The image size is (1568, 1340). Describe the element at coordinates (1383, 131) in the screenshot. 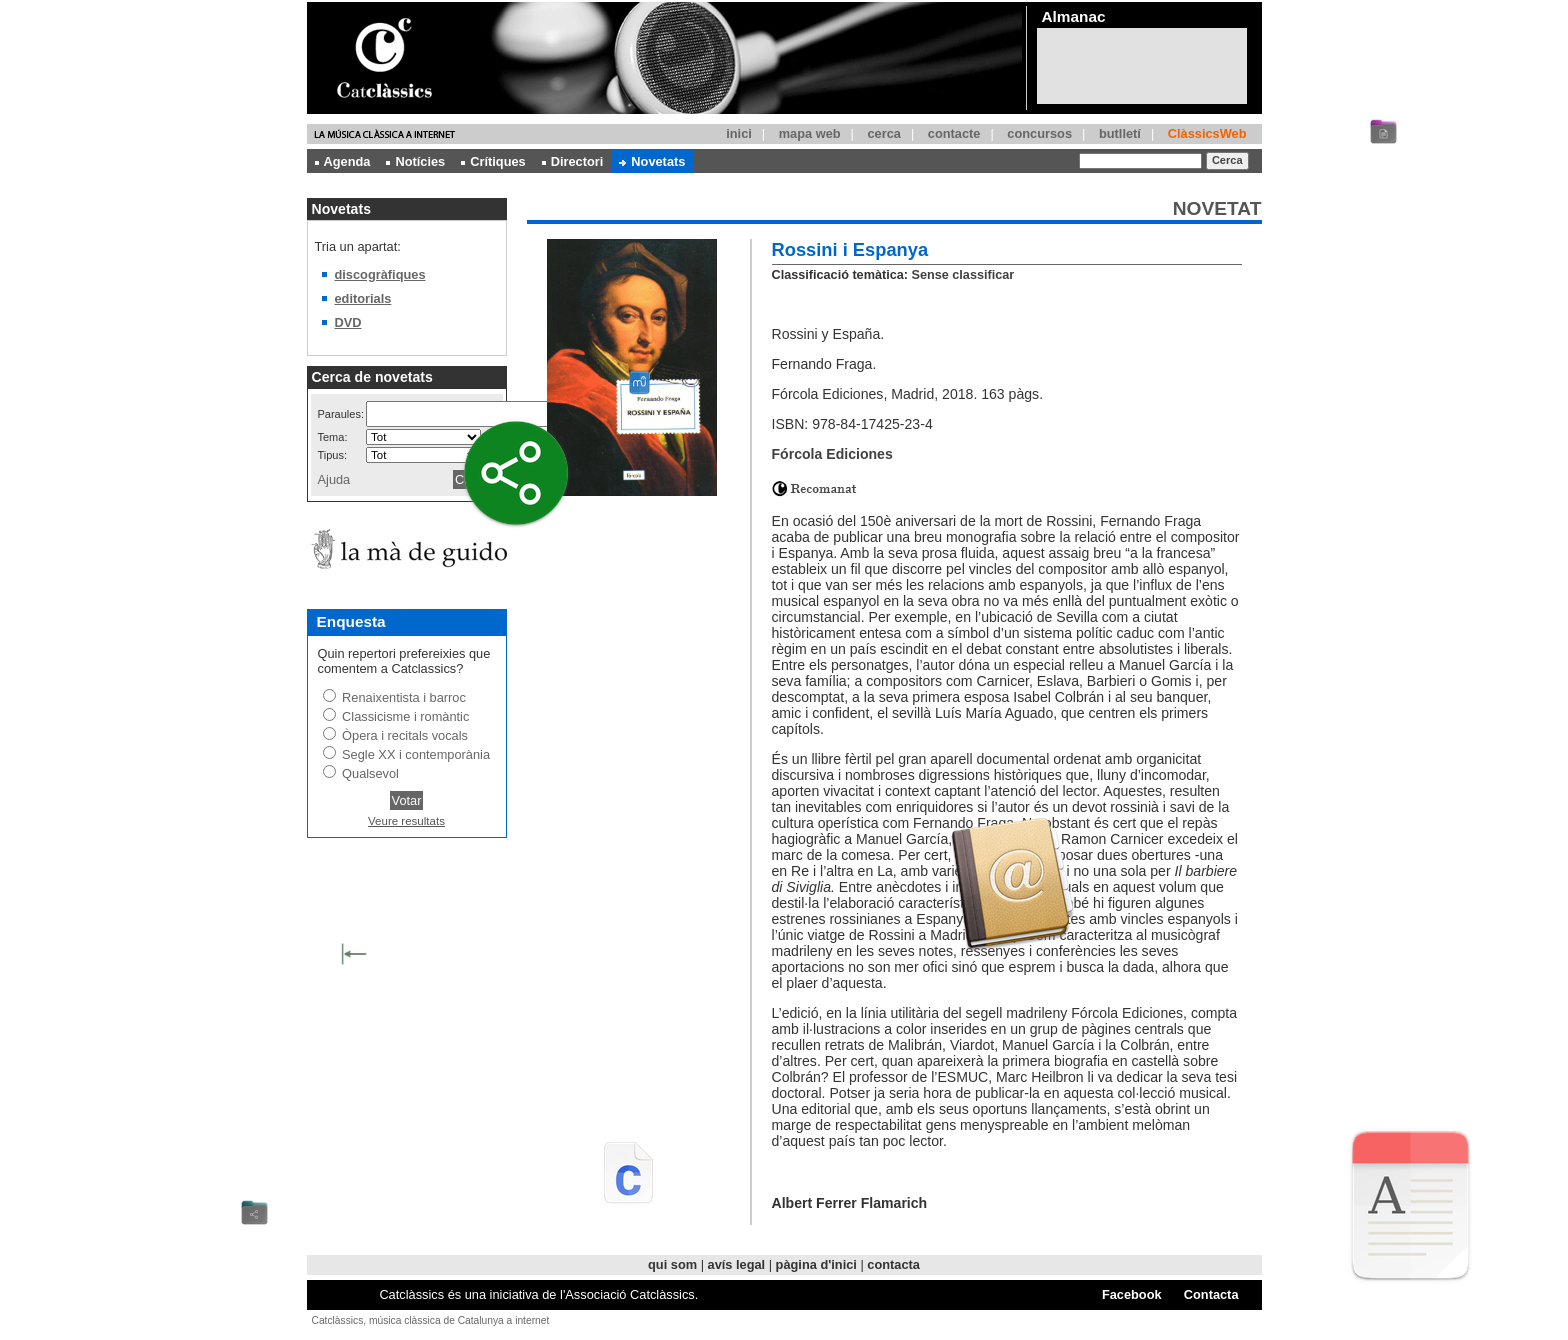

I see `open your documents folder` at that location.